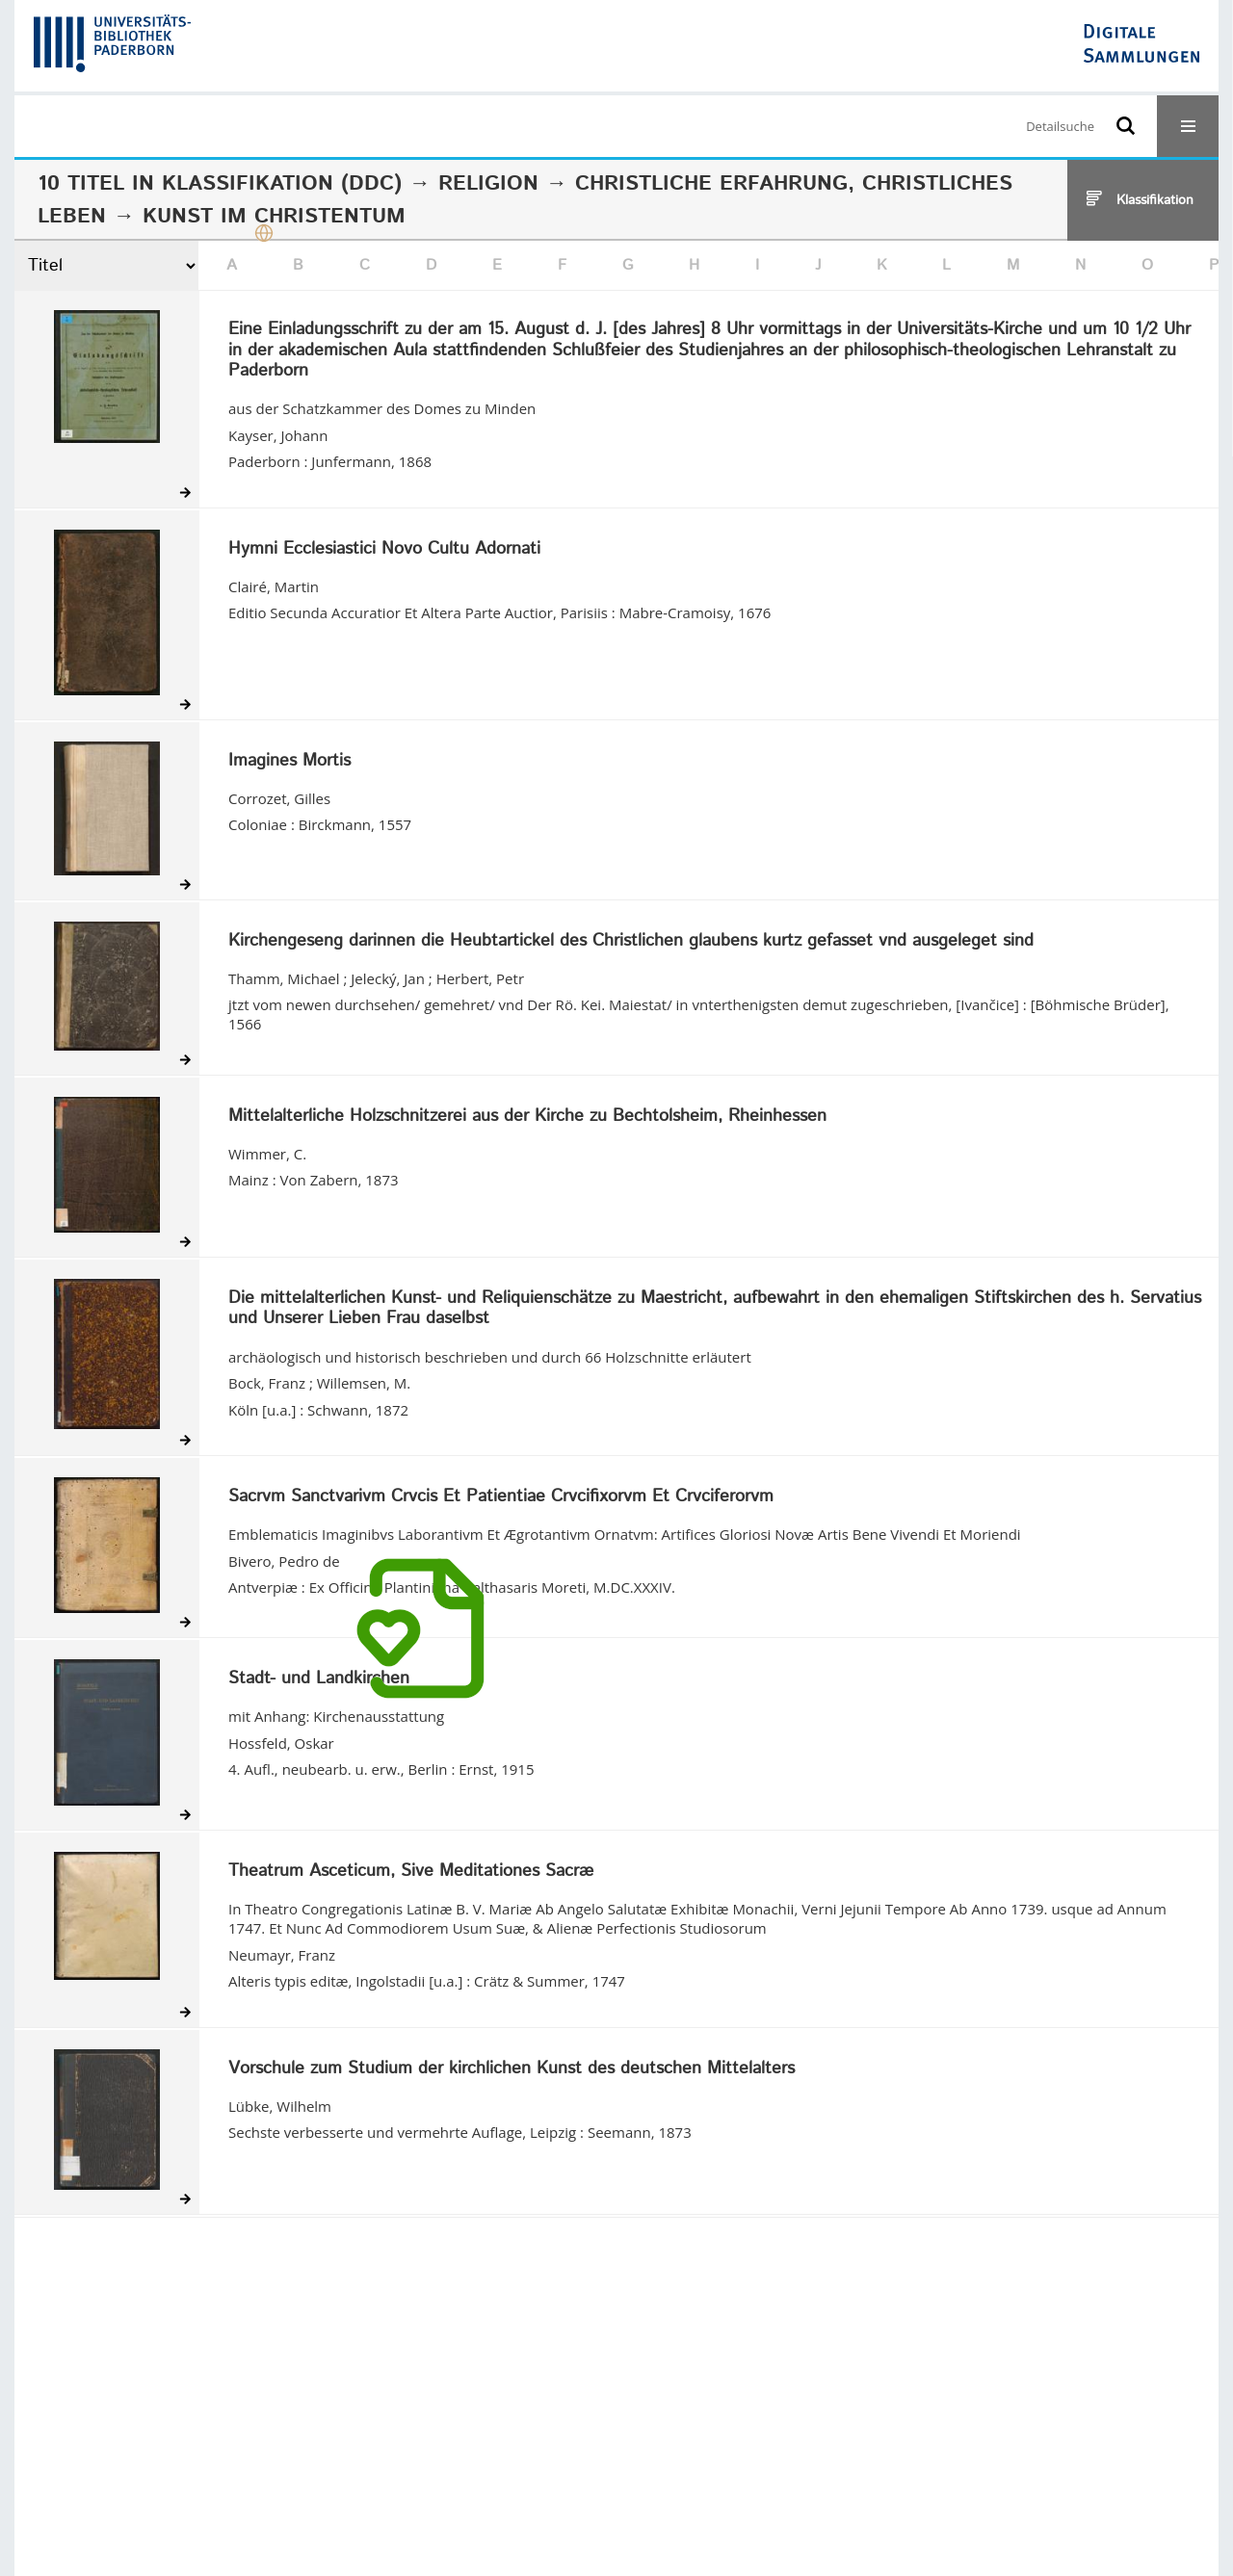 This screenshot has width=1233, height=2576. Describe the element at coordinates (427, 1628) in the screenshot. I see `add file to favorites` at that location.